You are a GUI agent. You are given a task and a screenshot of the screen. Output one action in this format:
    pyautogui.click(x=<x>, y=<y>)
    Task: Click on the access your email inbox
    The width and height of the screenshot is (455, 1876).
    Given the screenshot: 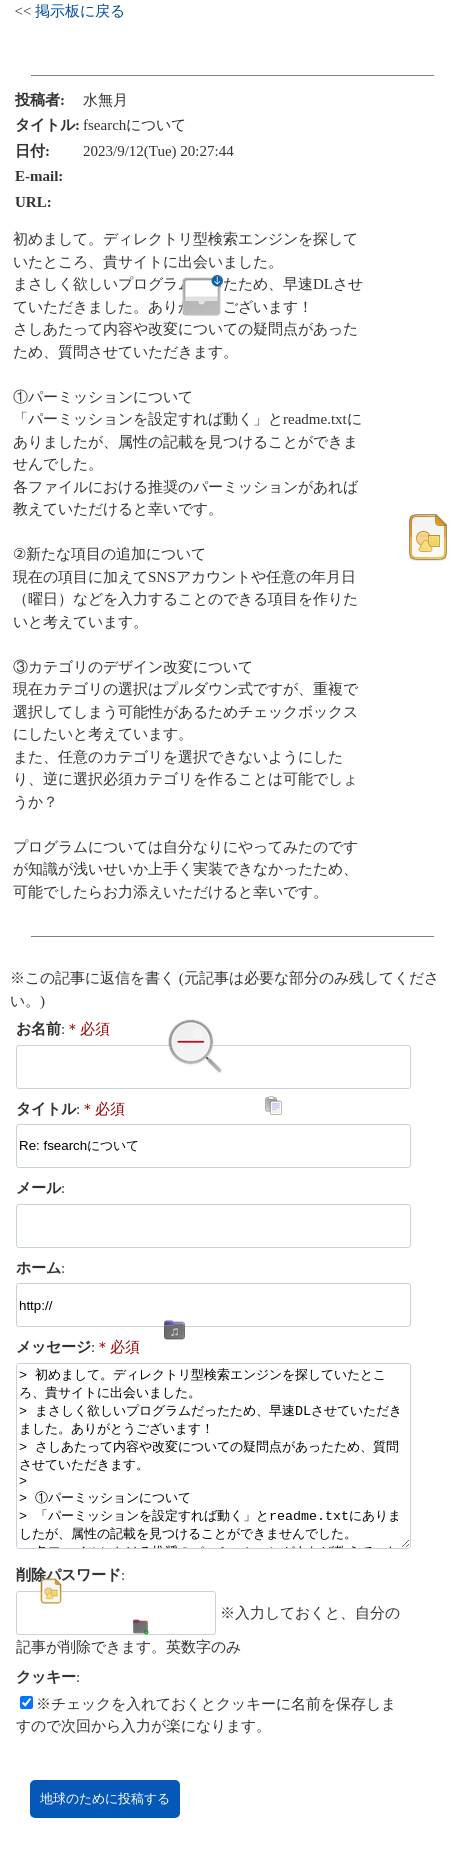 What is the action you would take?
    pyautogui.click(x=201, y=296)
    